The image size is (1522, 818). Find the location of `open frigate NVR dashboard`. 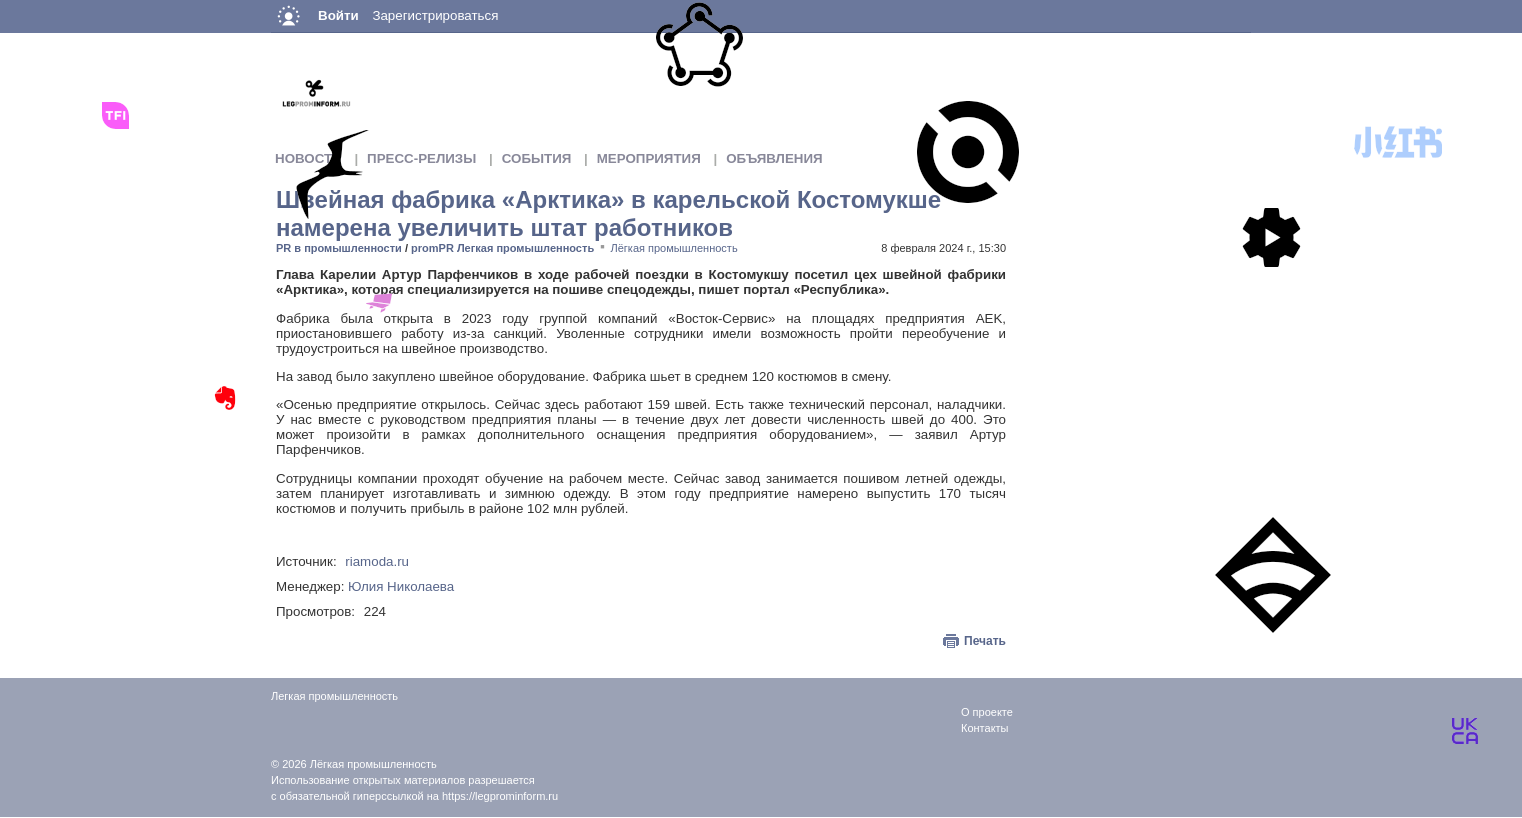

open frigate NVR dashboard is located at coordinates (332, 174).